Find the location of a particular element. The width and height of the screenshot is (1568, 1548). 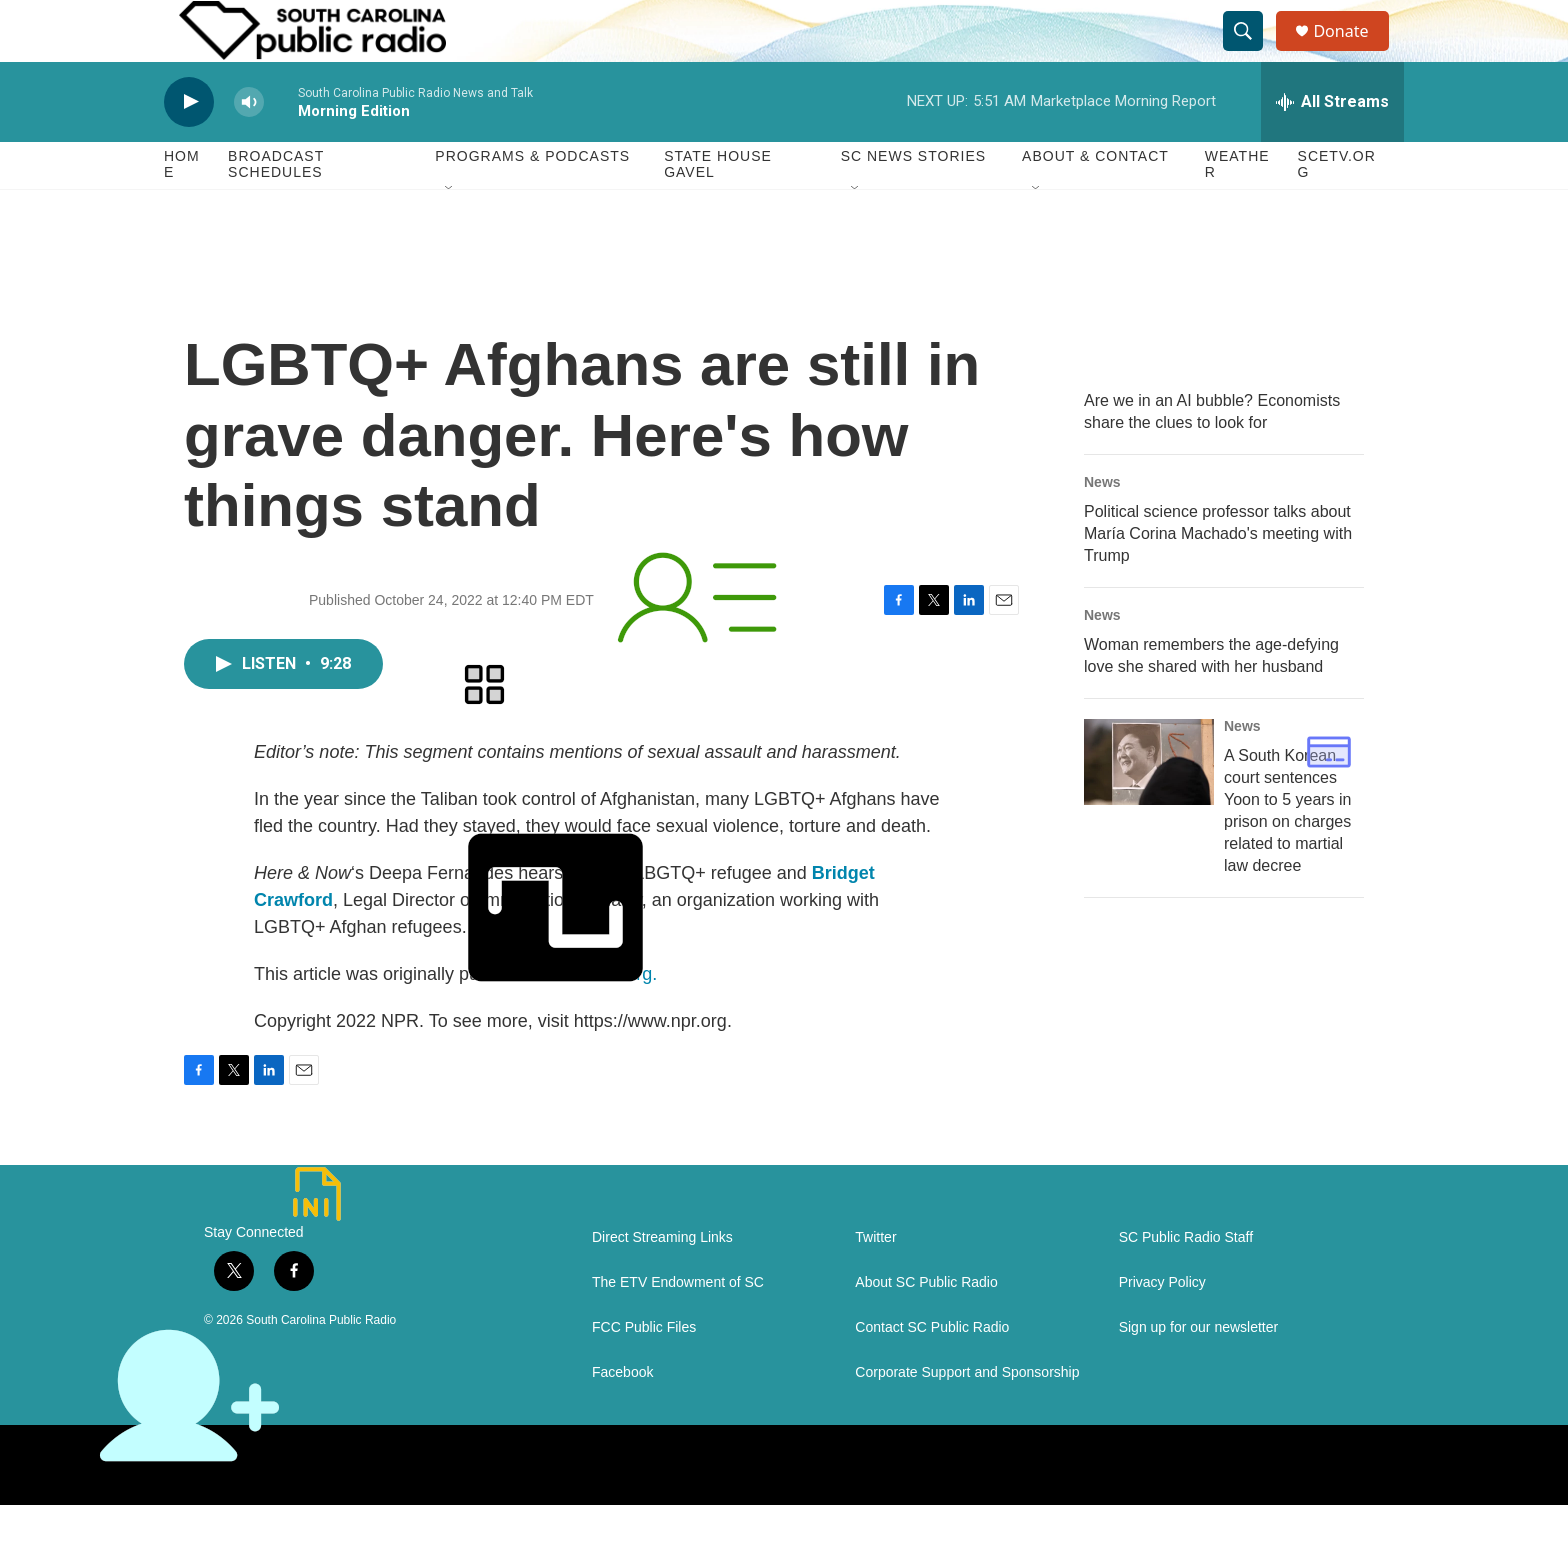

toggle square wave audio signal is located at coordinates (555, 907).